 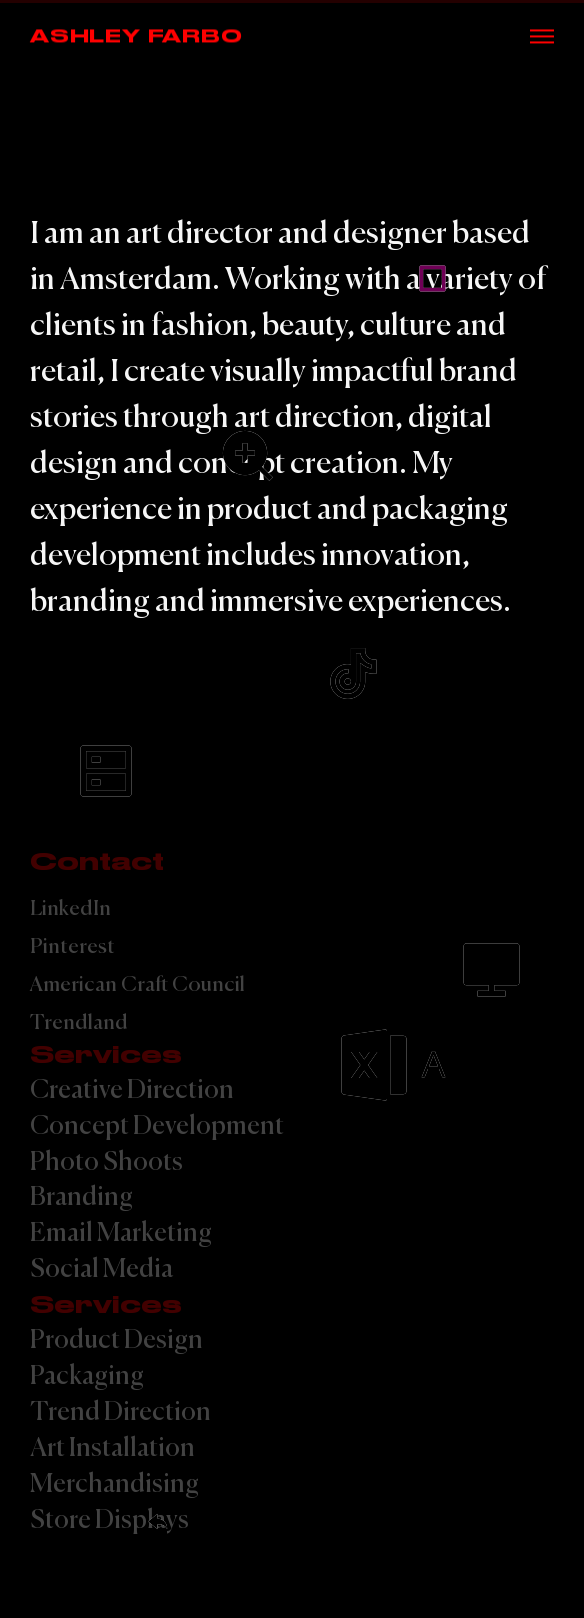 What do you see at coordinates (158, 1521) in the screenshot?
I see `reply to a message or email` at bounding box center [158, 1521].